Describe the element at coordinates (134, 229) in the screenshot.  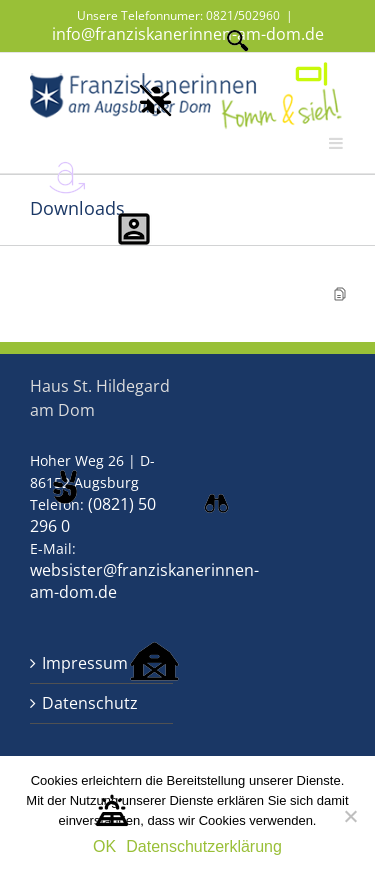
I see `switch to portrait orientation mode` at that location.